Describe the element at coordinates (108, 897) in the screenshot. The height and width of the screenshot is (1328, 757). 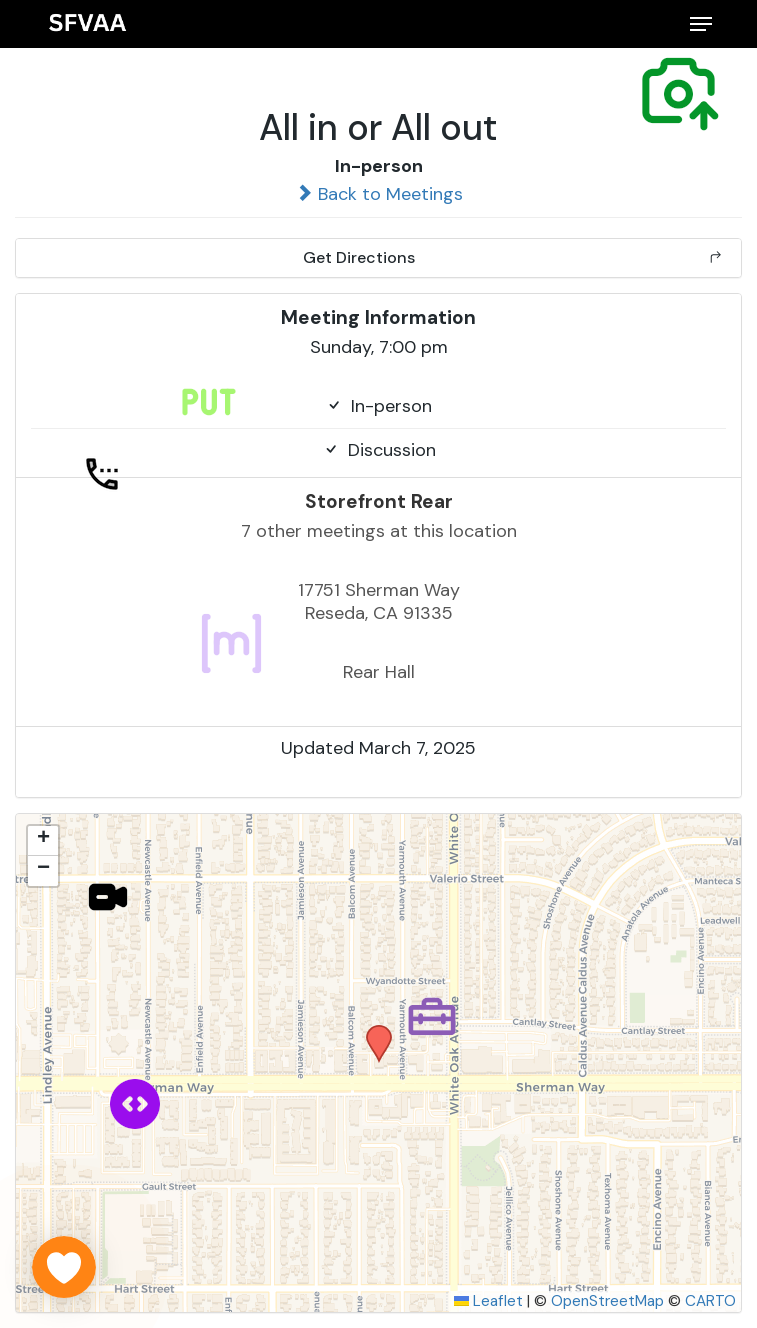
I see `remove video from playlist or queue` at that location.